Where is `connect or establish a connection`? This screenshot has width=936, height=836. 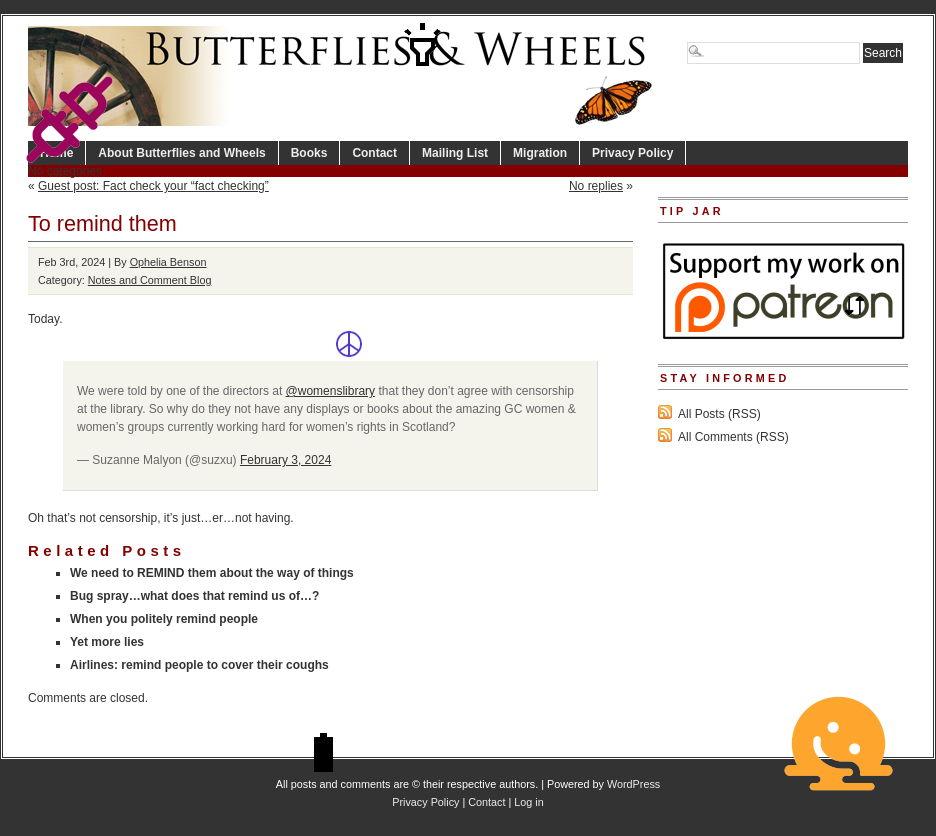
connect or establish a connection is located at coordinates (69, 119).